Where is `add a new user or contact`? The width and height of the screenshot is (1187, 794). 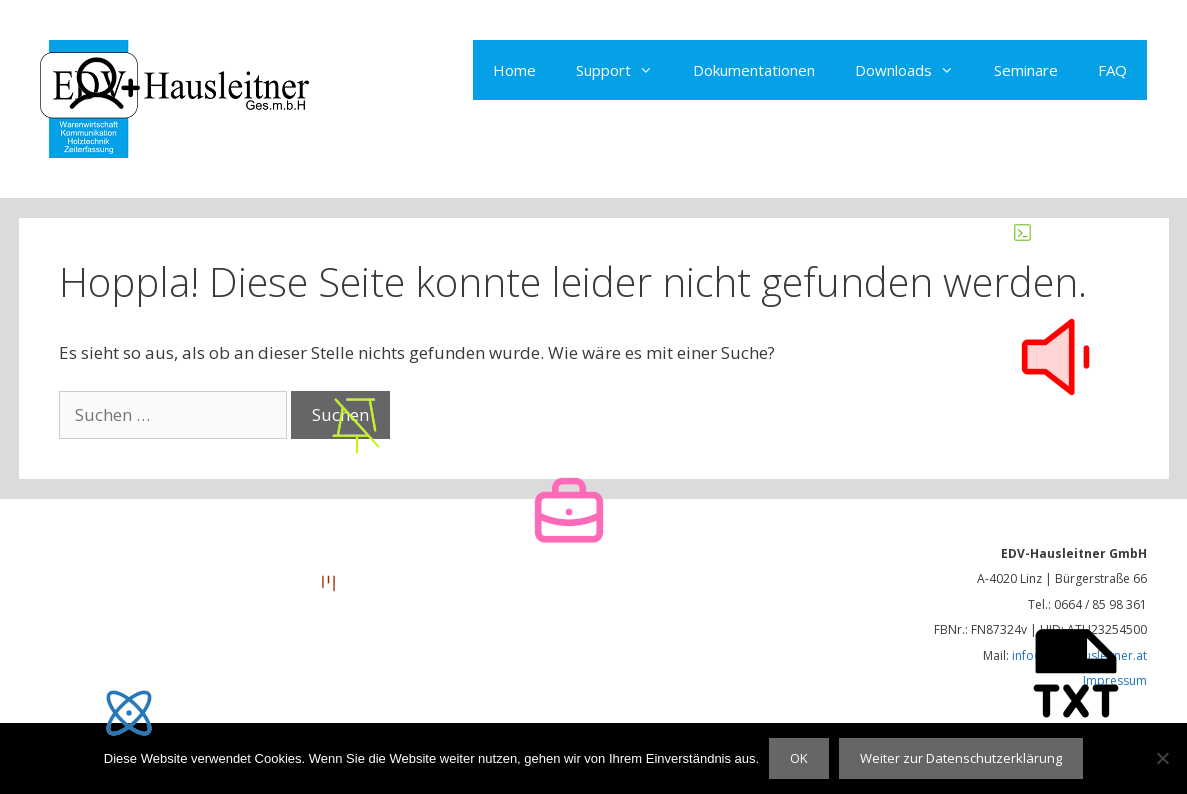 add a new user or contact is located at coordinates (102, 85).